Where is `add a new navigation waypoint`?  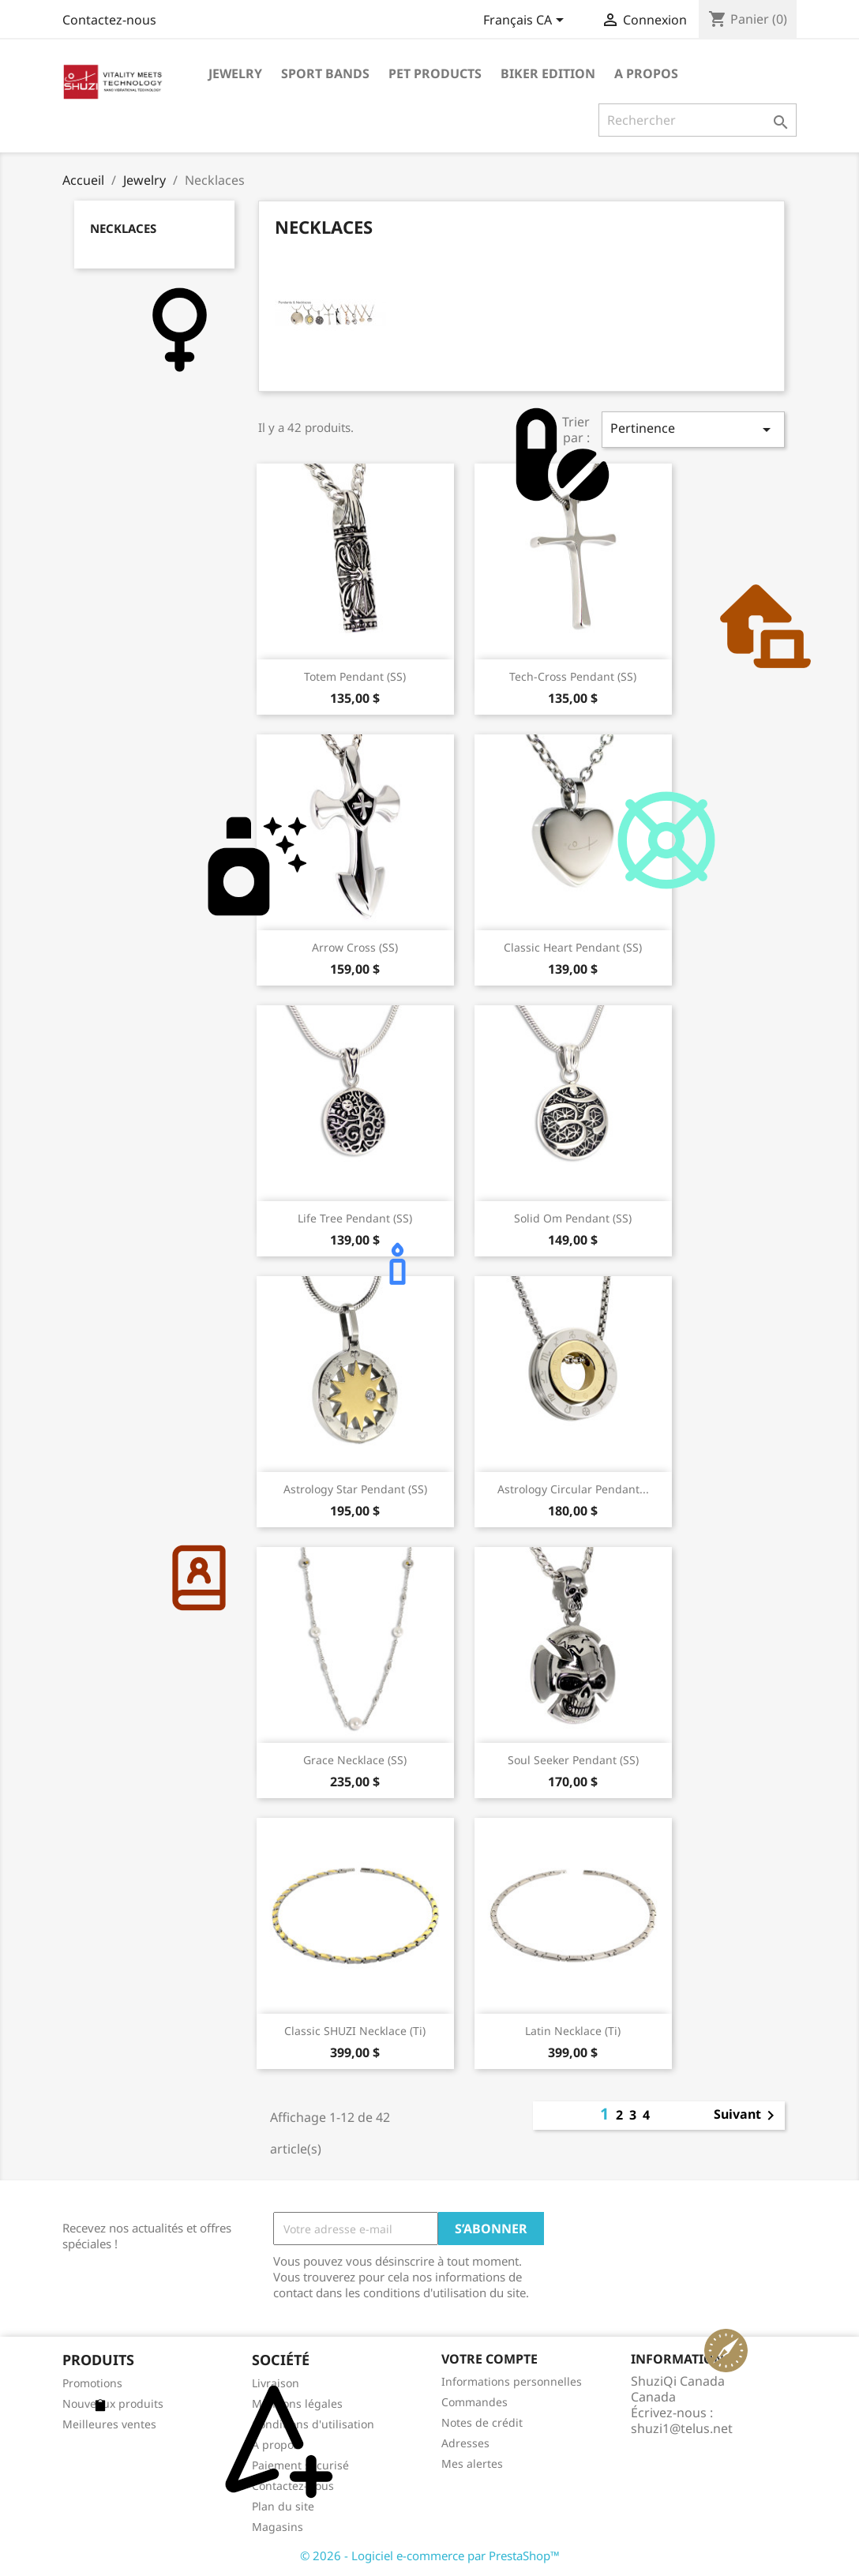 add a new navigation waypoint is located at coordinates (273, 2439).